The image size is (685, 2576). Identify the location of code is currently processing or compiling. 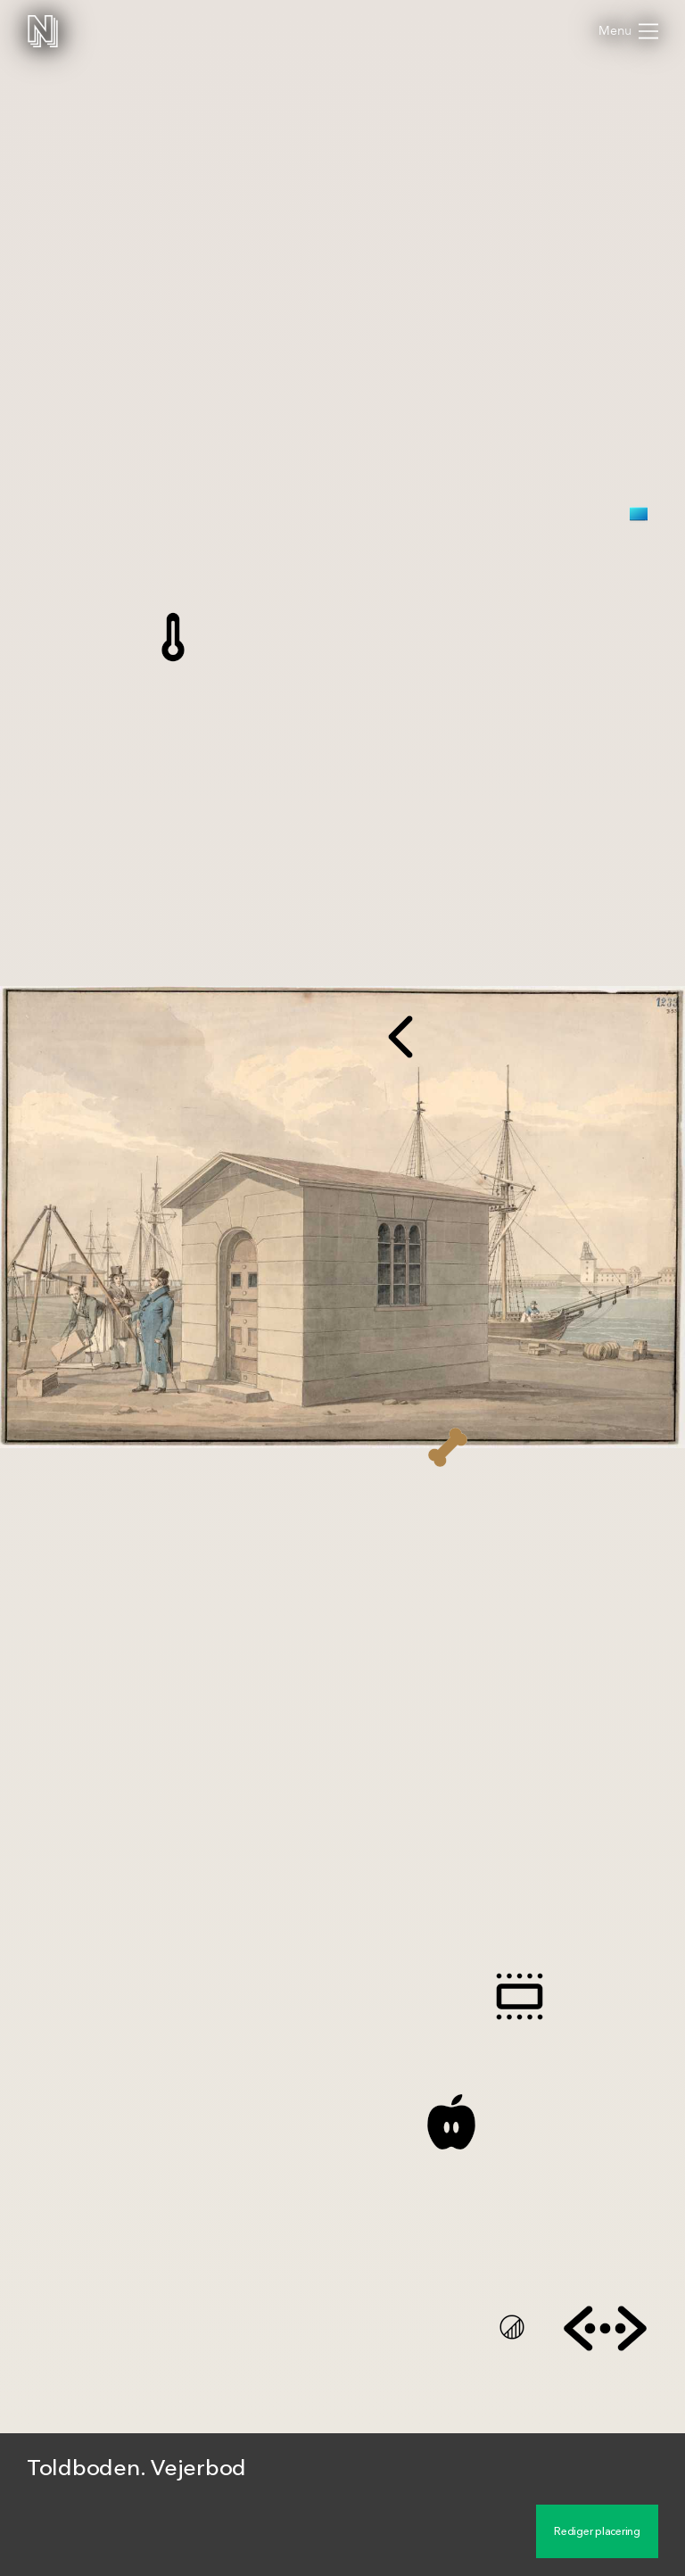
(605, 2328).